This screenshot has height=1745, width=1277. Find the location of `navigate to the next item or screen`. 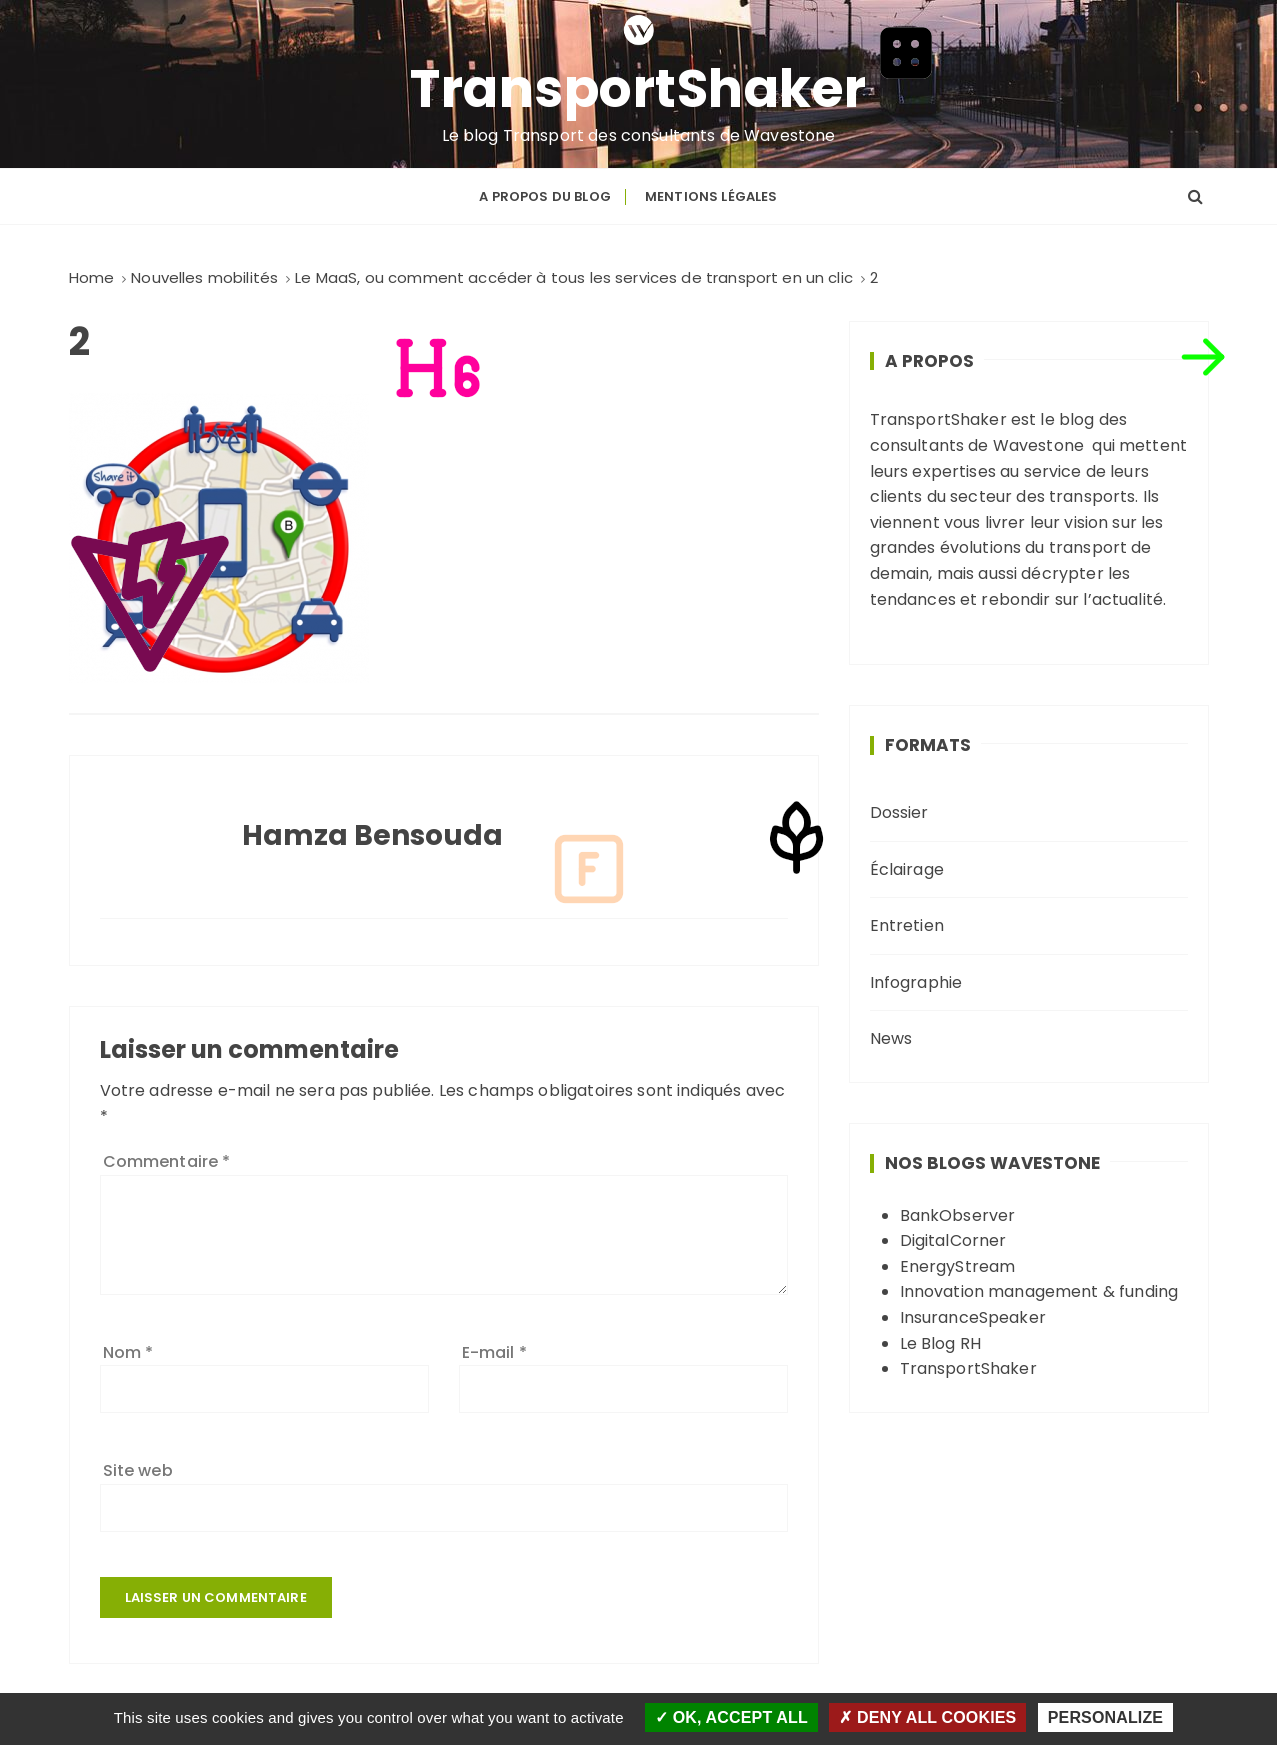

navigate to the next item or screen is located at coordinates (1203, 357).